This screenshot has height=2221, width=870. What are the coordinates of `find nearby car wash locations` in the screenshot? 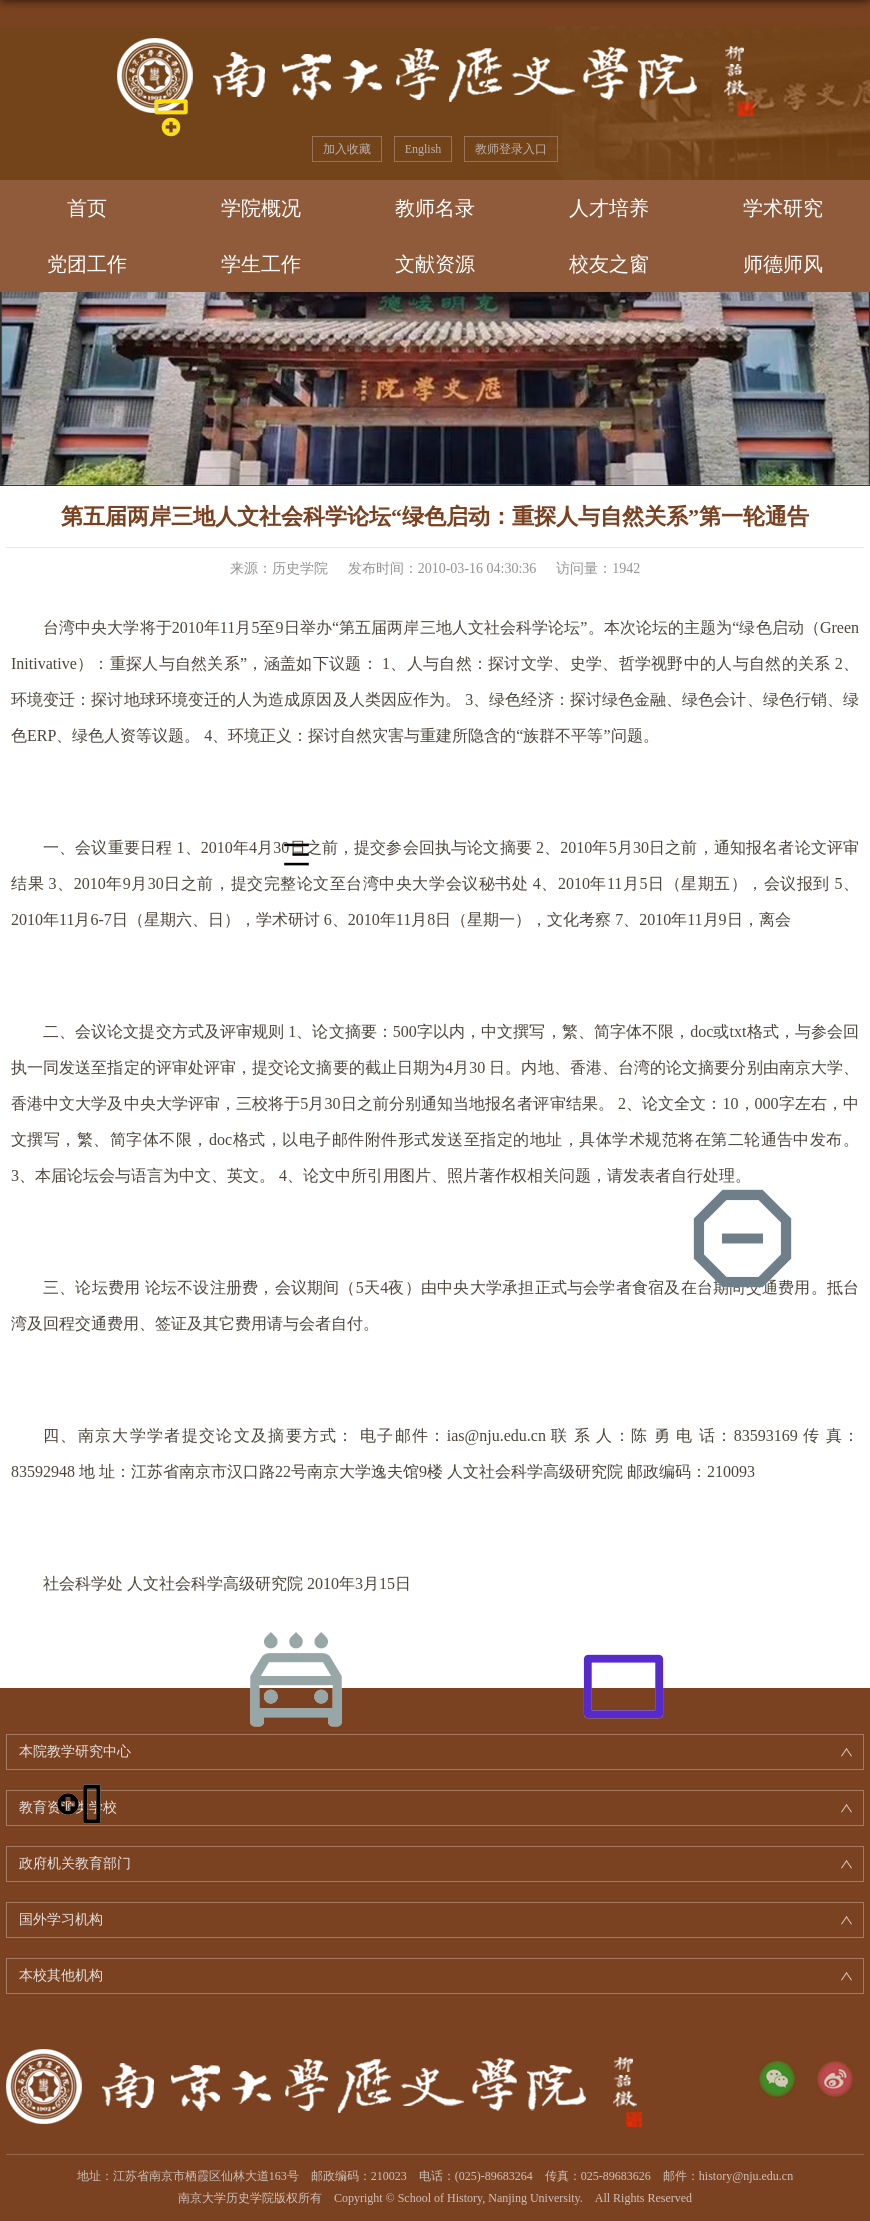 It's located at (296, 1676).